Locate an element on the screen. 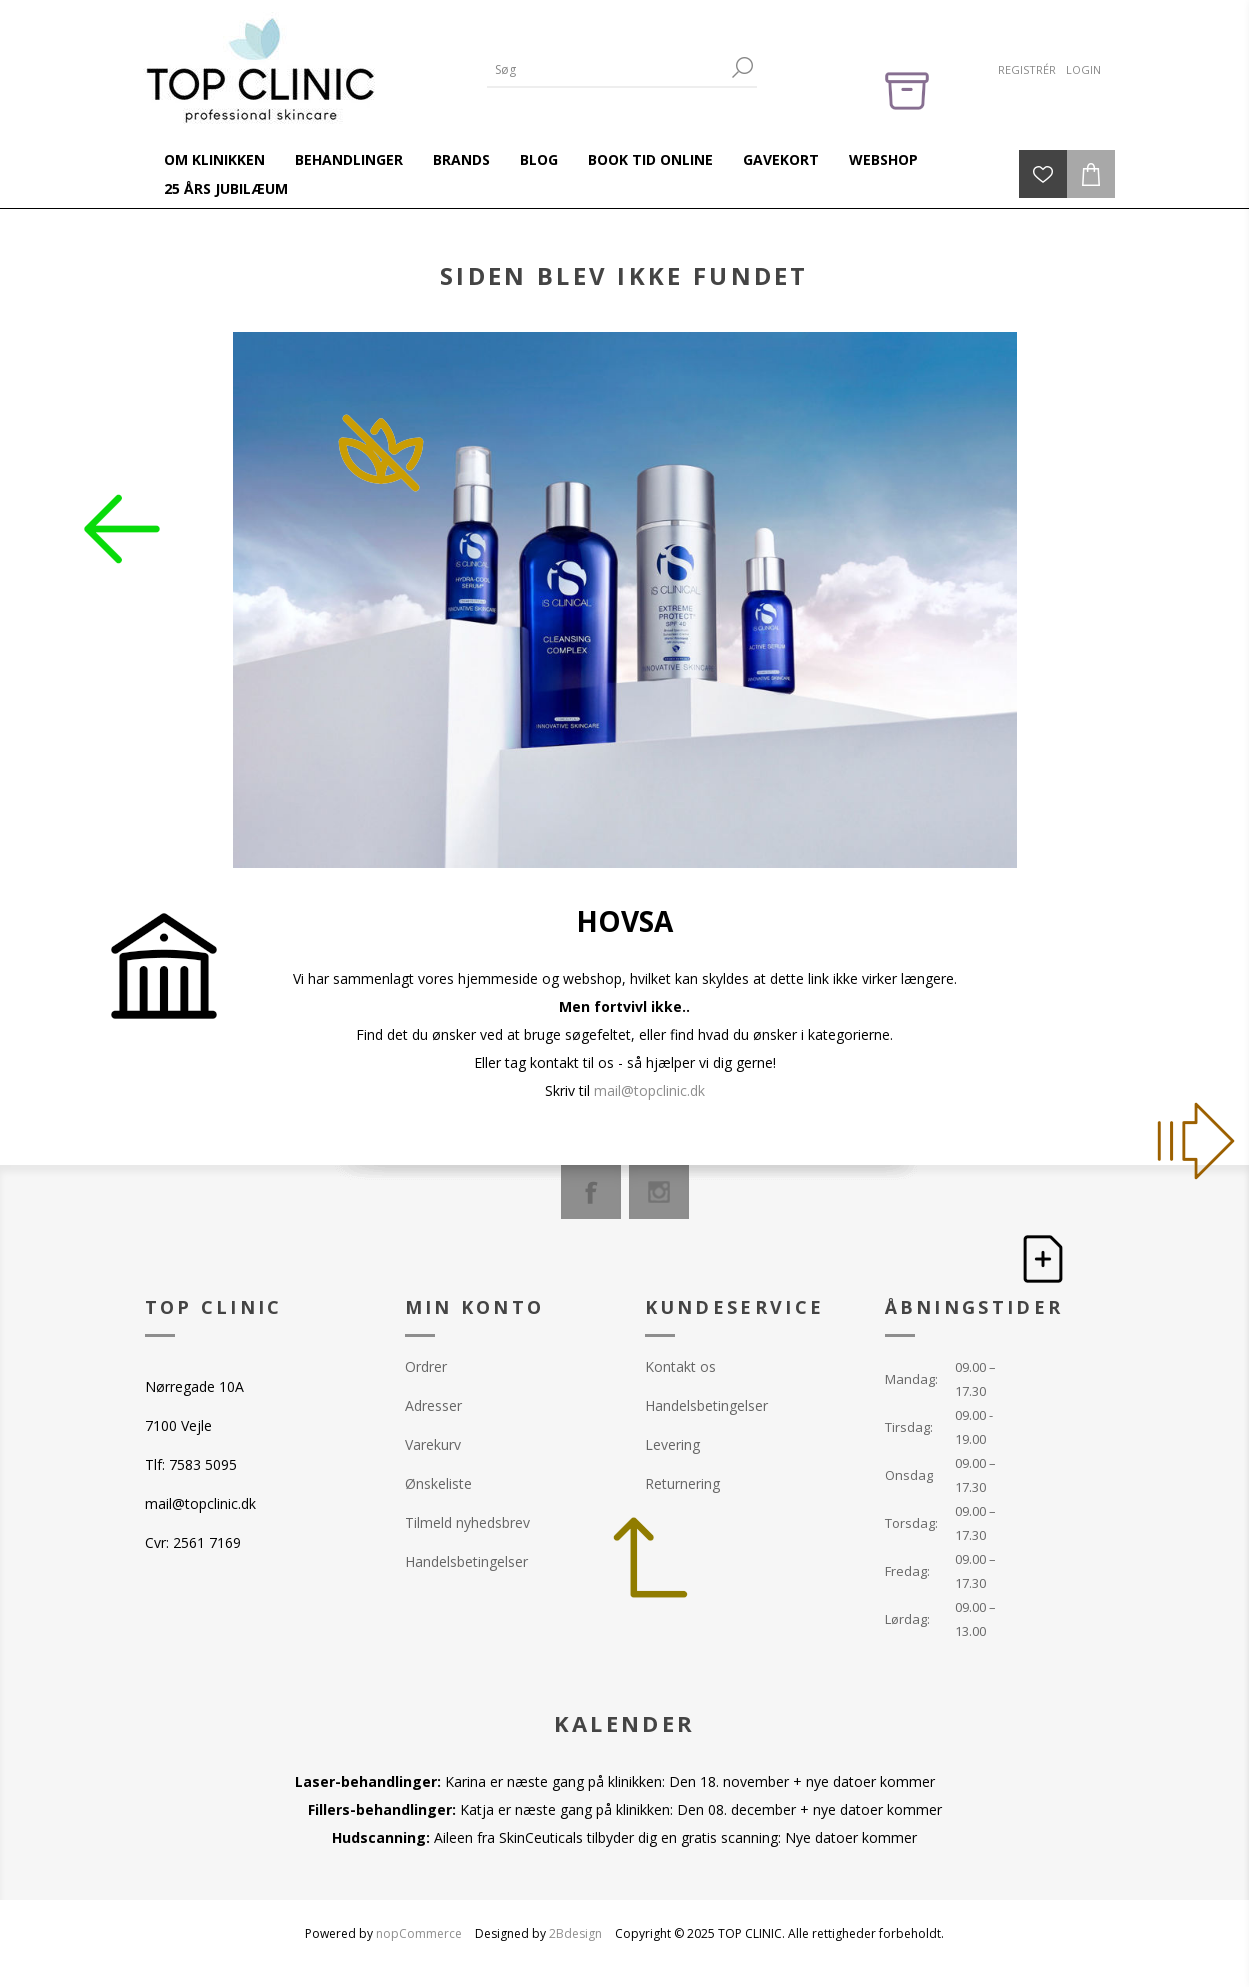 This screenshot has height=1987, width=1249. add a new file is located at coordinates (1043, 1259).